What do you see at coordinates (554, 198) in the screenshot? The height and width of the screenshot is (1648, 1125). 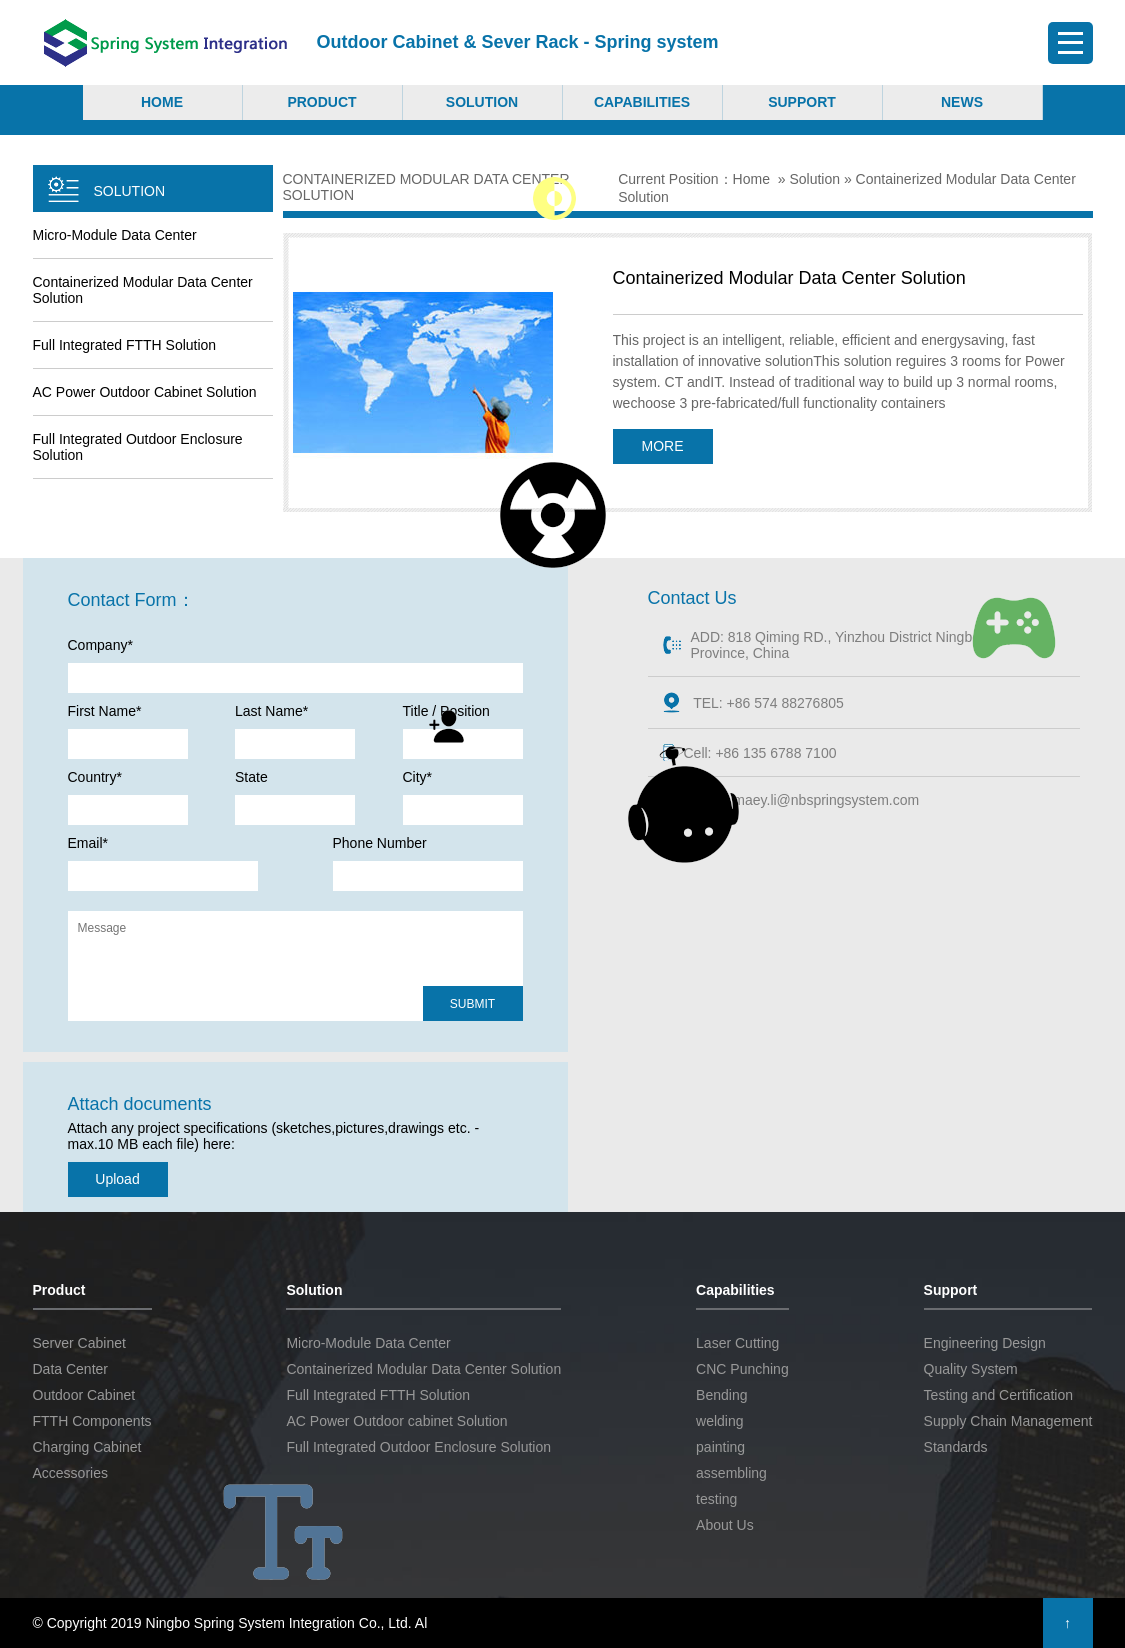 I see `toggle invert colors mode` at bounding box center [554, 198].